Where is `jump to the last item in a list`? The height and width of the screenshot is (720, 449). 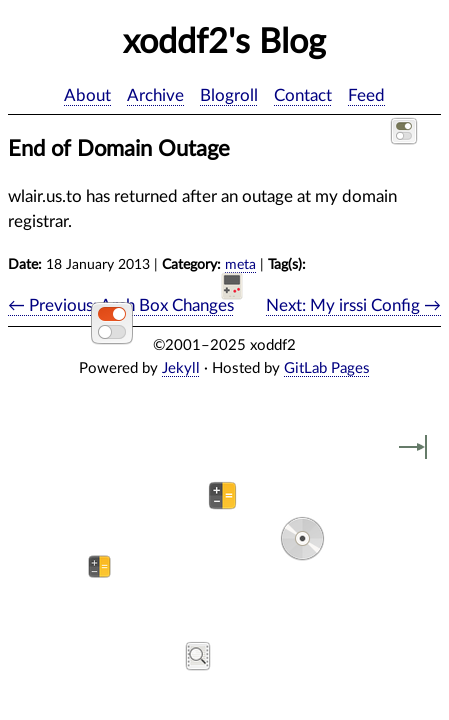 jump to the last item in a list is located at coordinates (413, 447).